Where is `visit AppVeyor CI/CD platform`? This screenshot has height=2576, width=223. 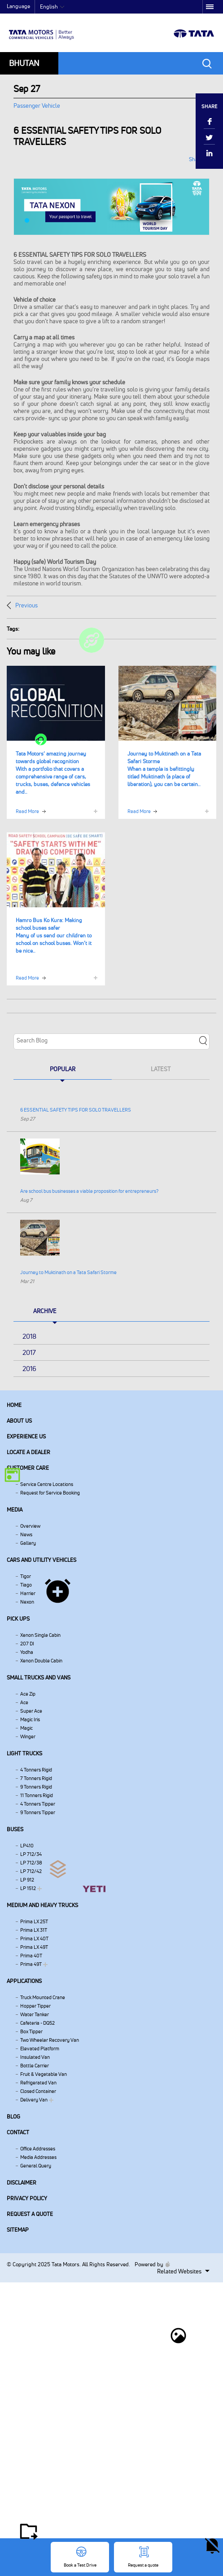 visit AppVeyor CI/CD platform is located at coordinates (41, 739).